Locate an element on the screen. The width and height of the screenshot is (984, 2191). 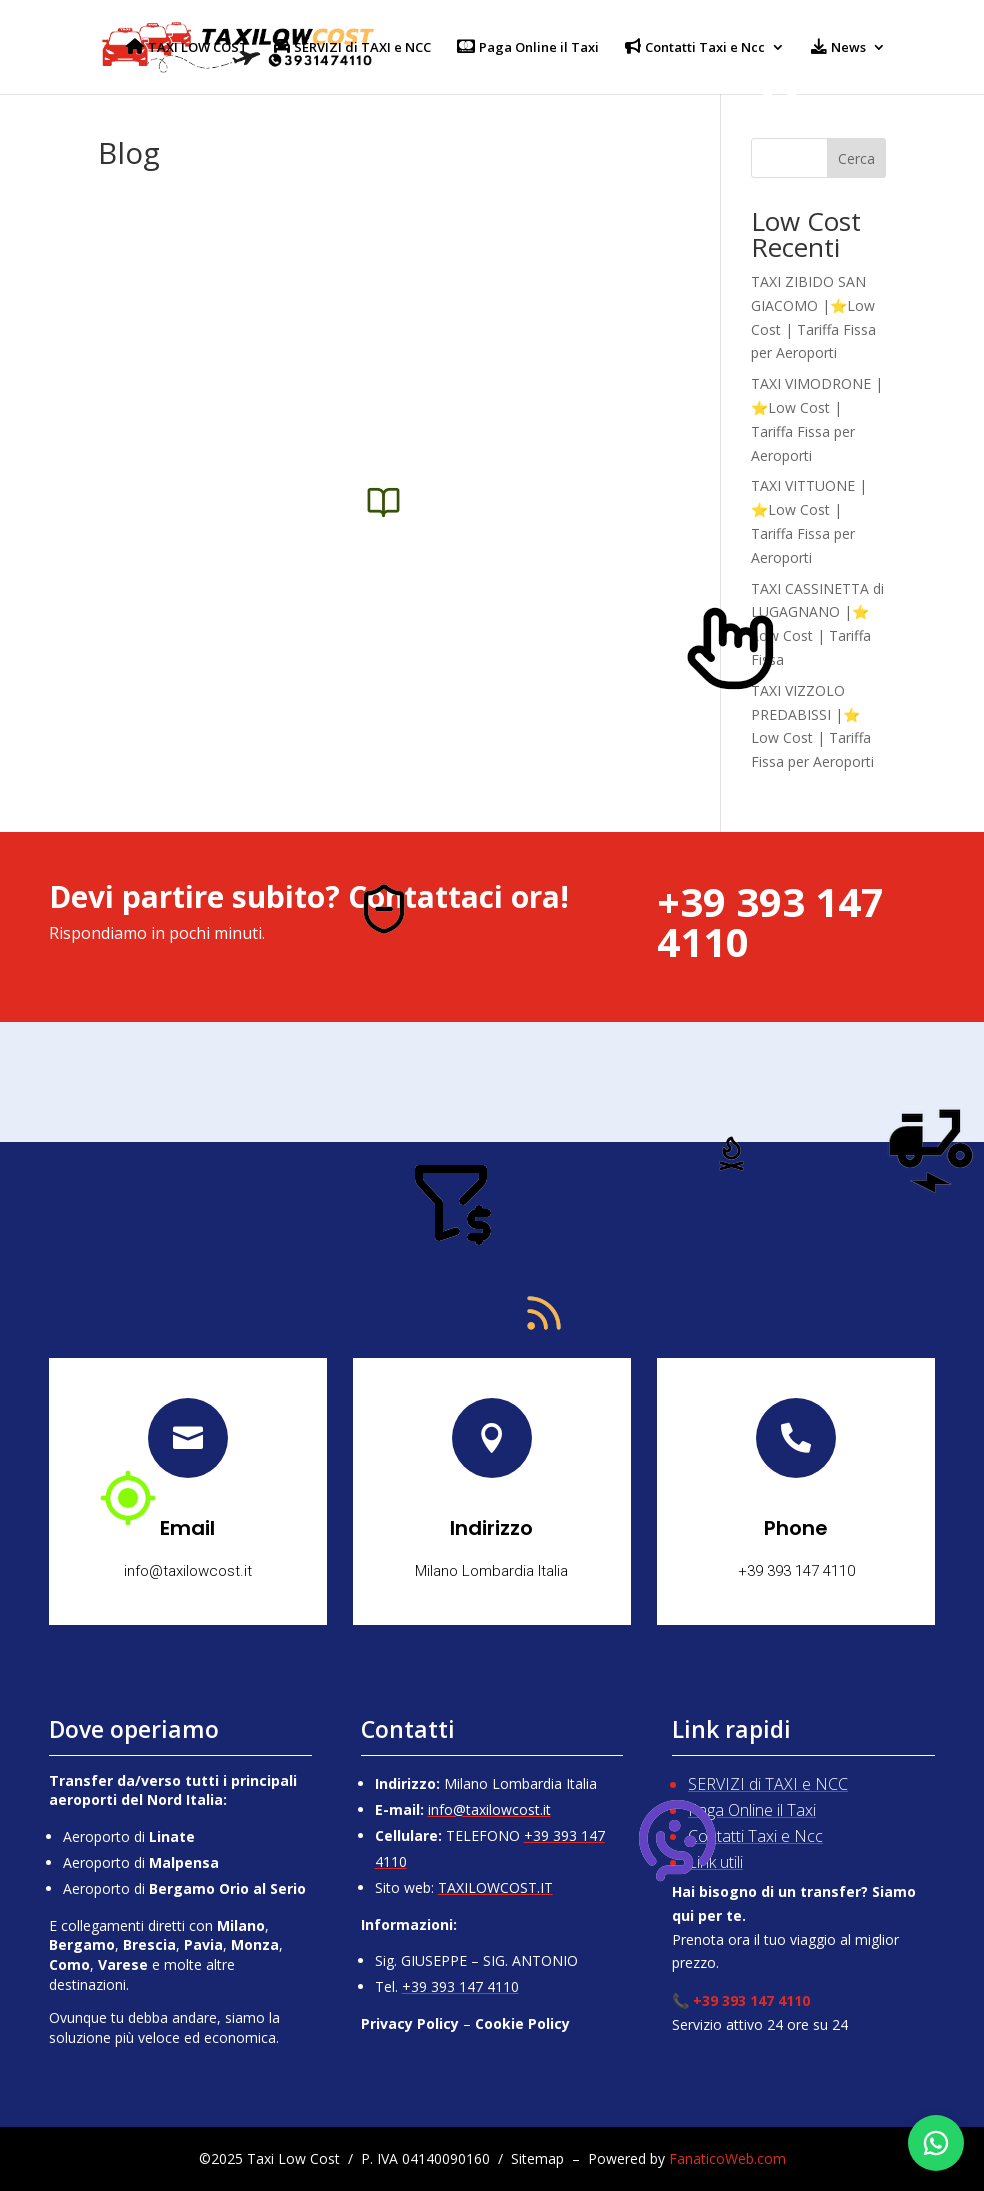
open reading mode or e-reader is located at coordinates (383, 502).